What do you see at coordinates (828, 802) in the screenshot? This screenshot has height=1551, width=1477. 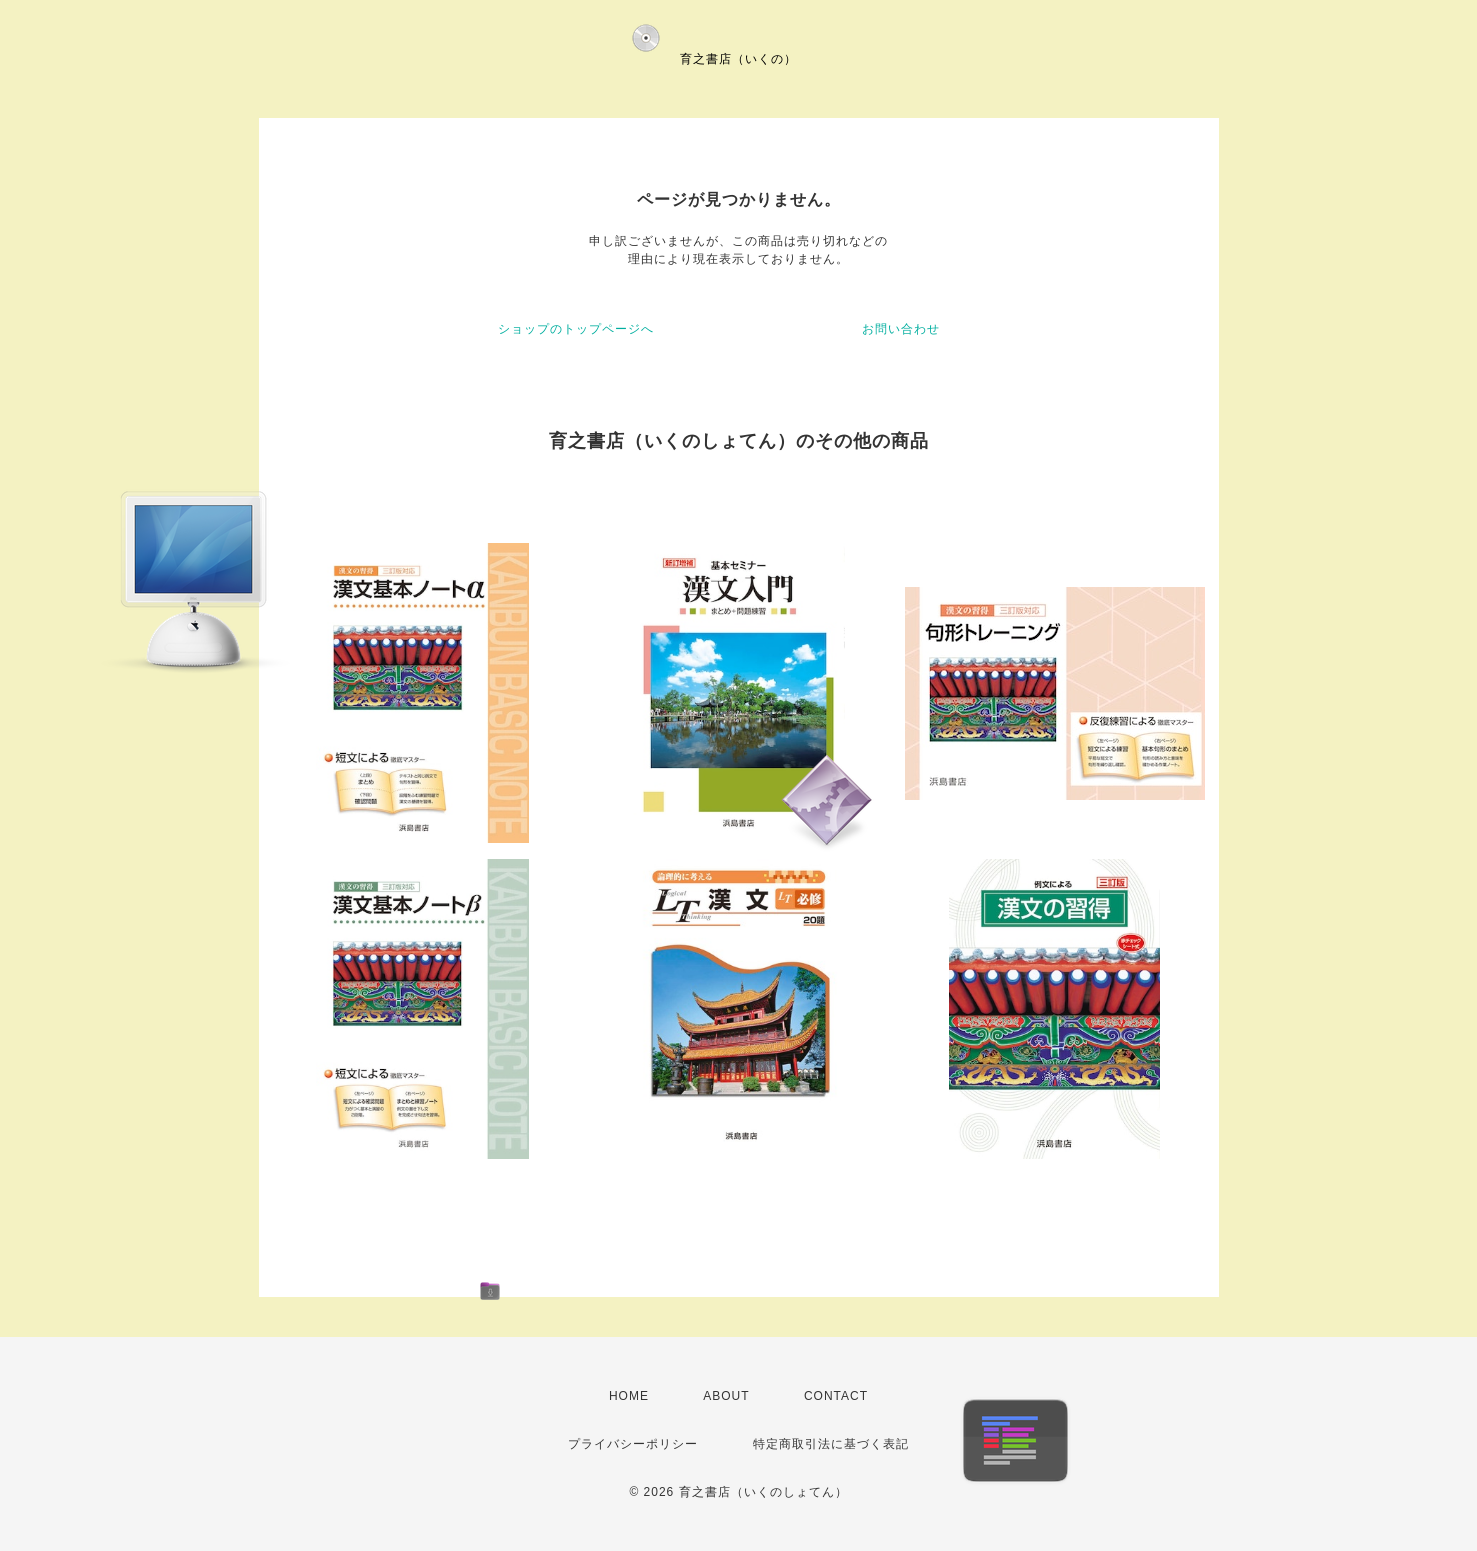 I see `indicates an executable program file` at bounding box center [828, 802].